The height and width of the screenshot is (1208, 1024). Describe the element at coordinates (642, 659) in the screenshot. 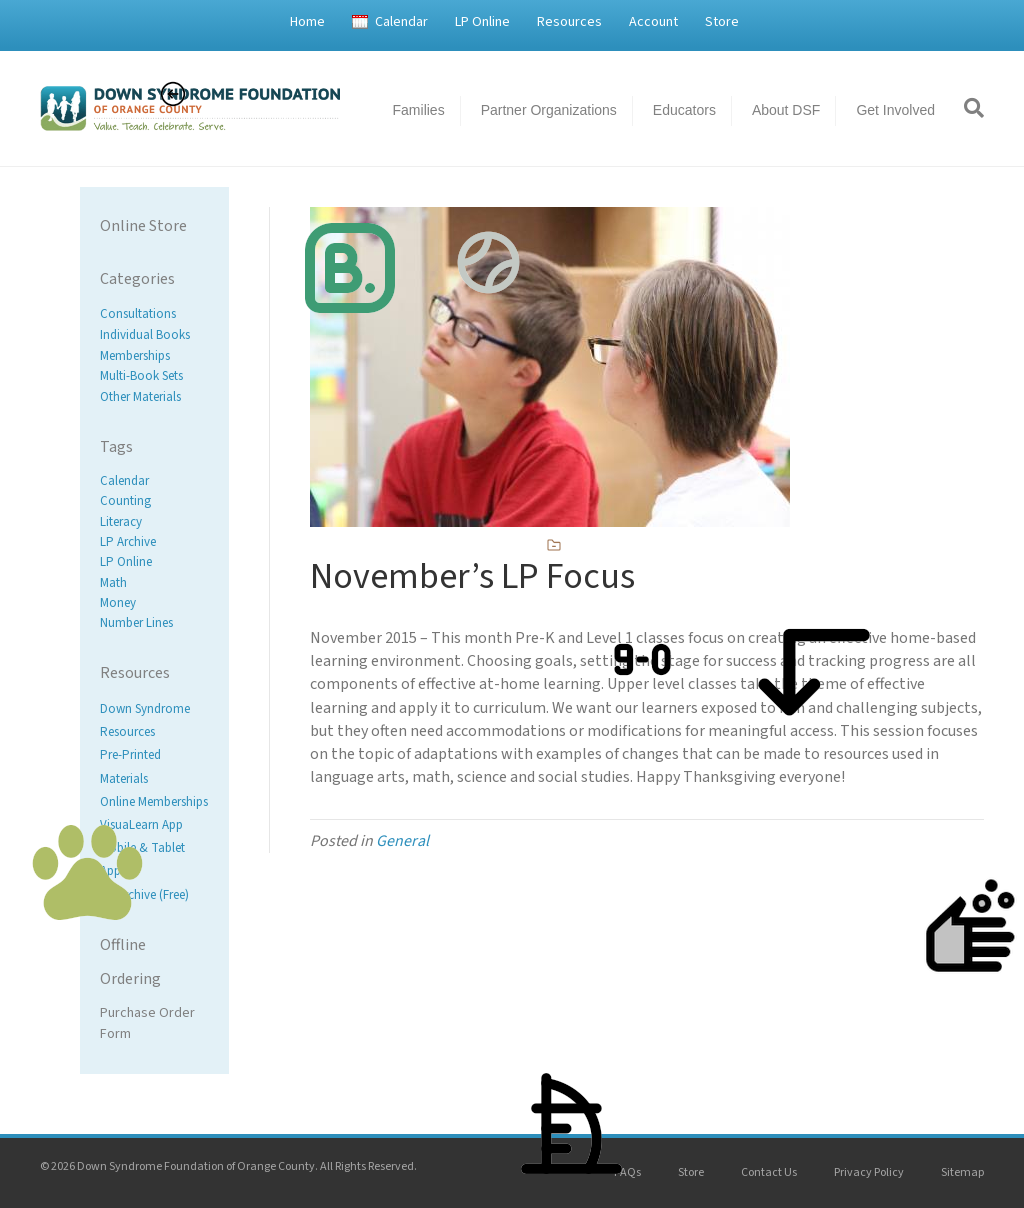

I see `sort items in descending numerical order` at that location.